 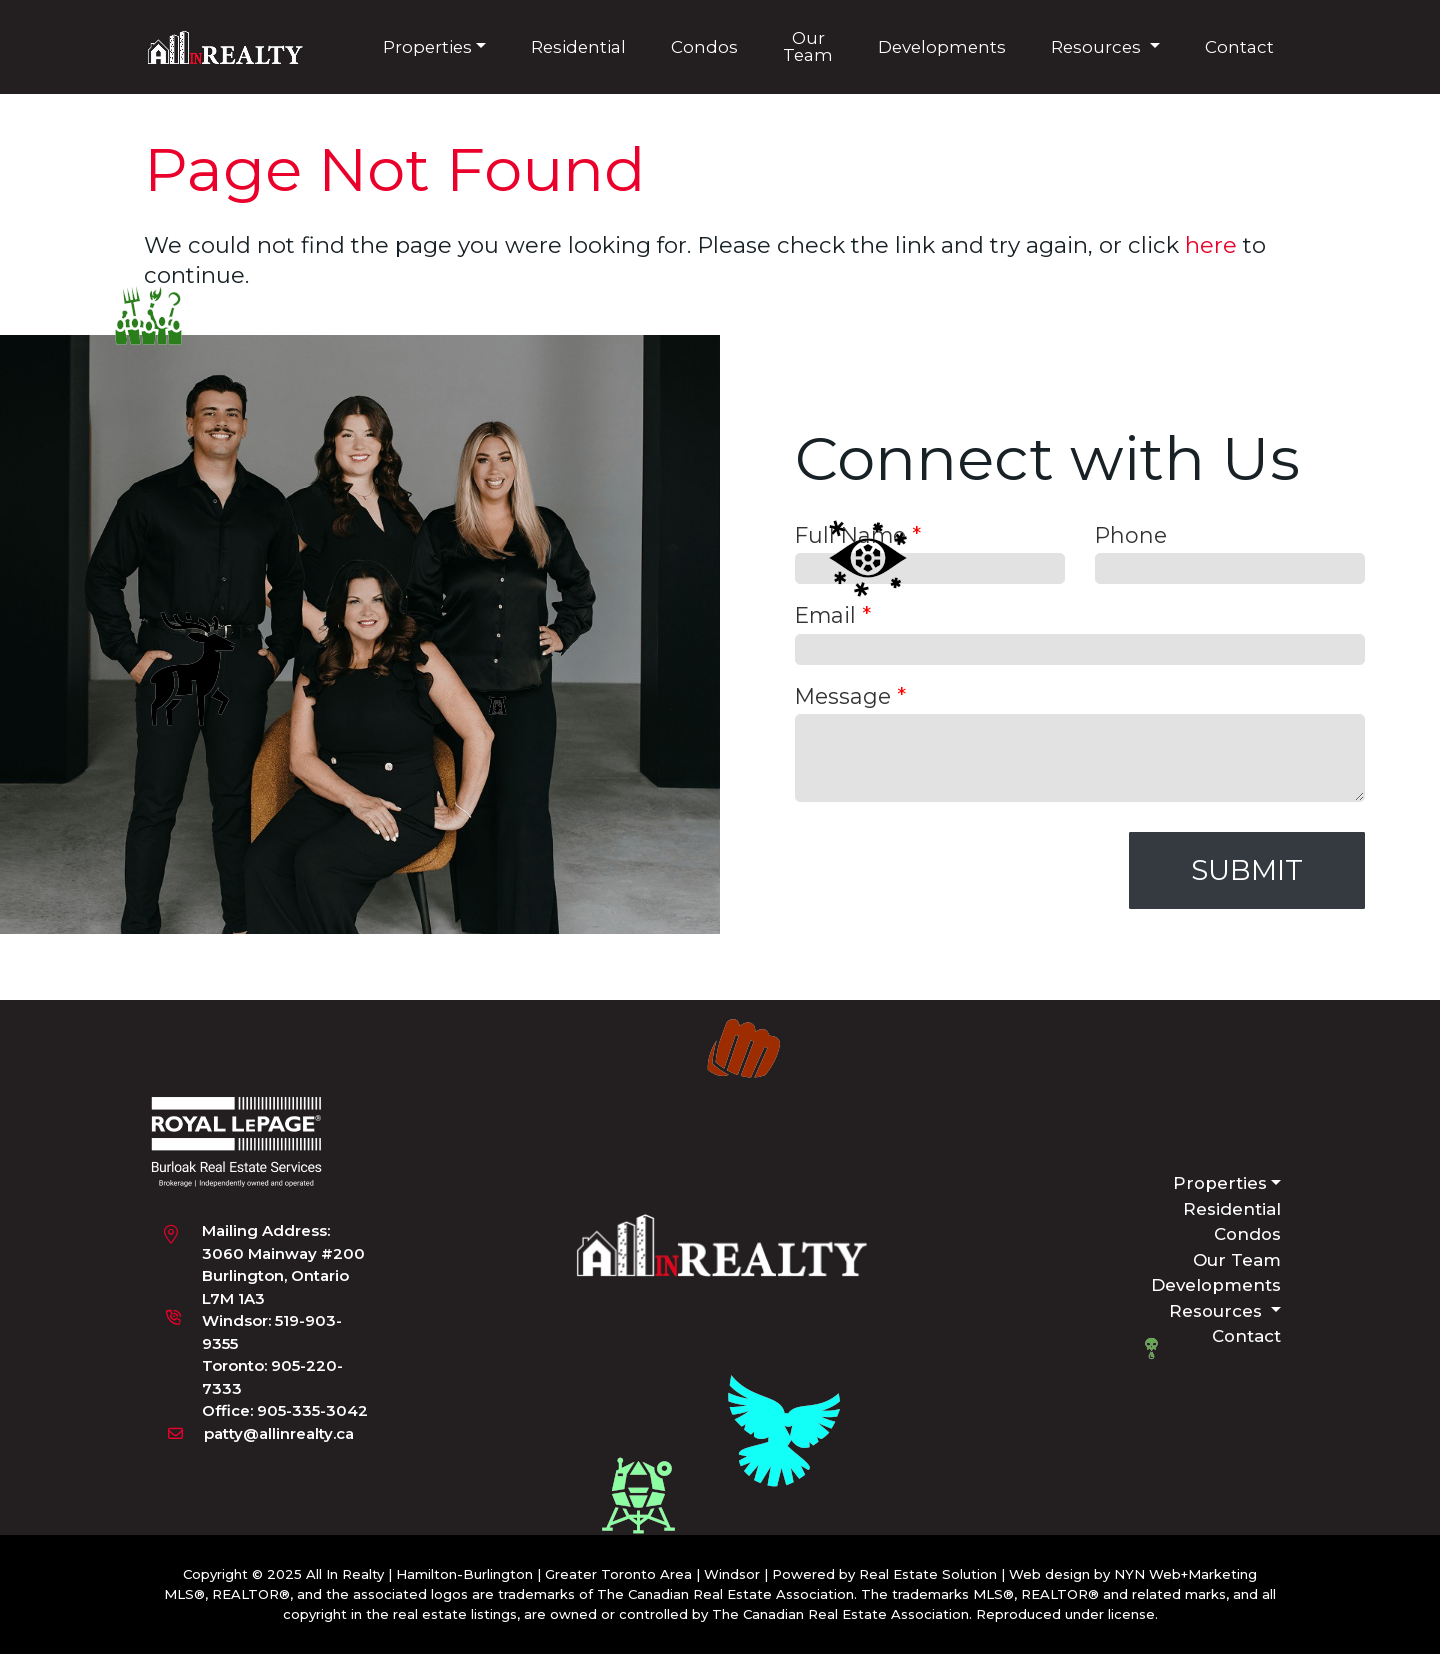 What do you see at coordinates (743, 1052) in the screenshot?
I see `attack or melee action in a game` at bounding box center [743, 1052].